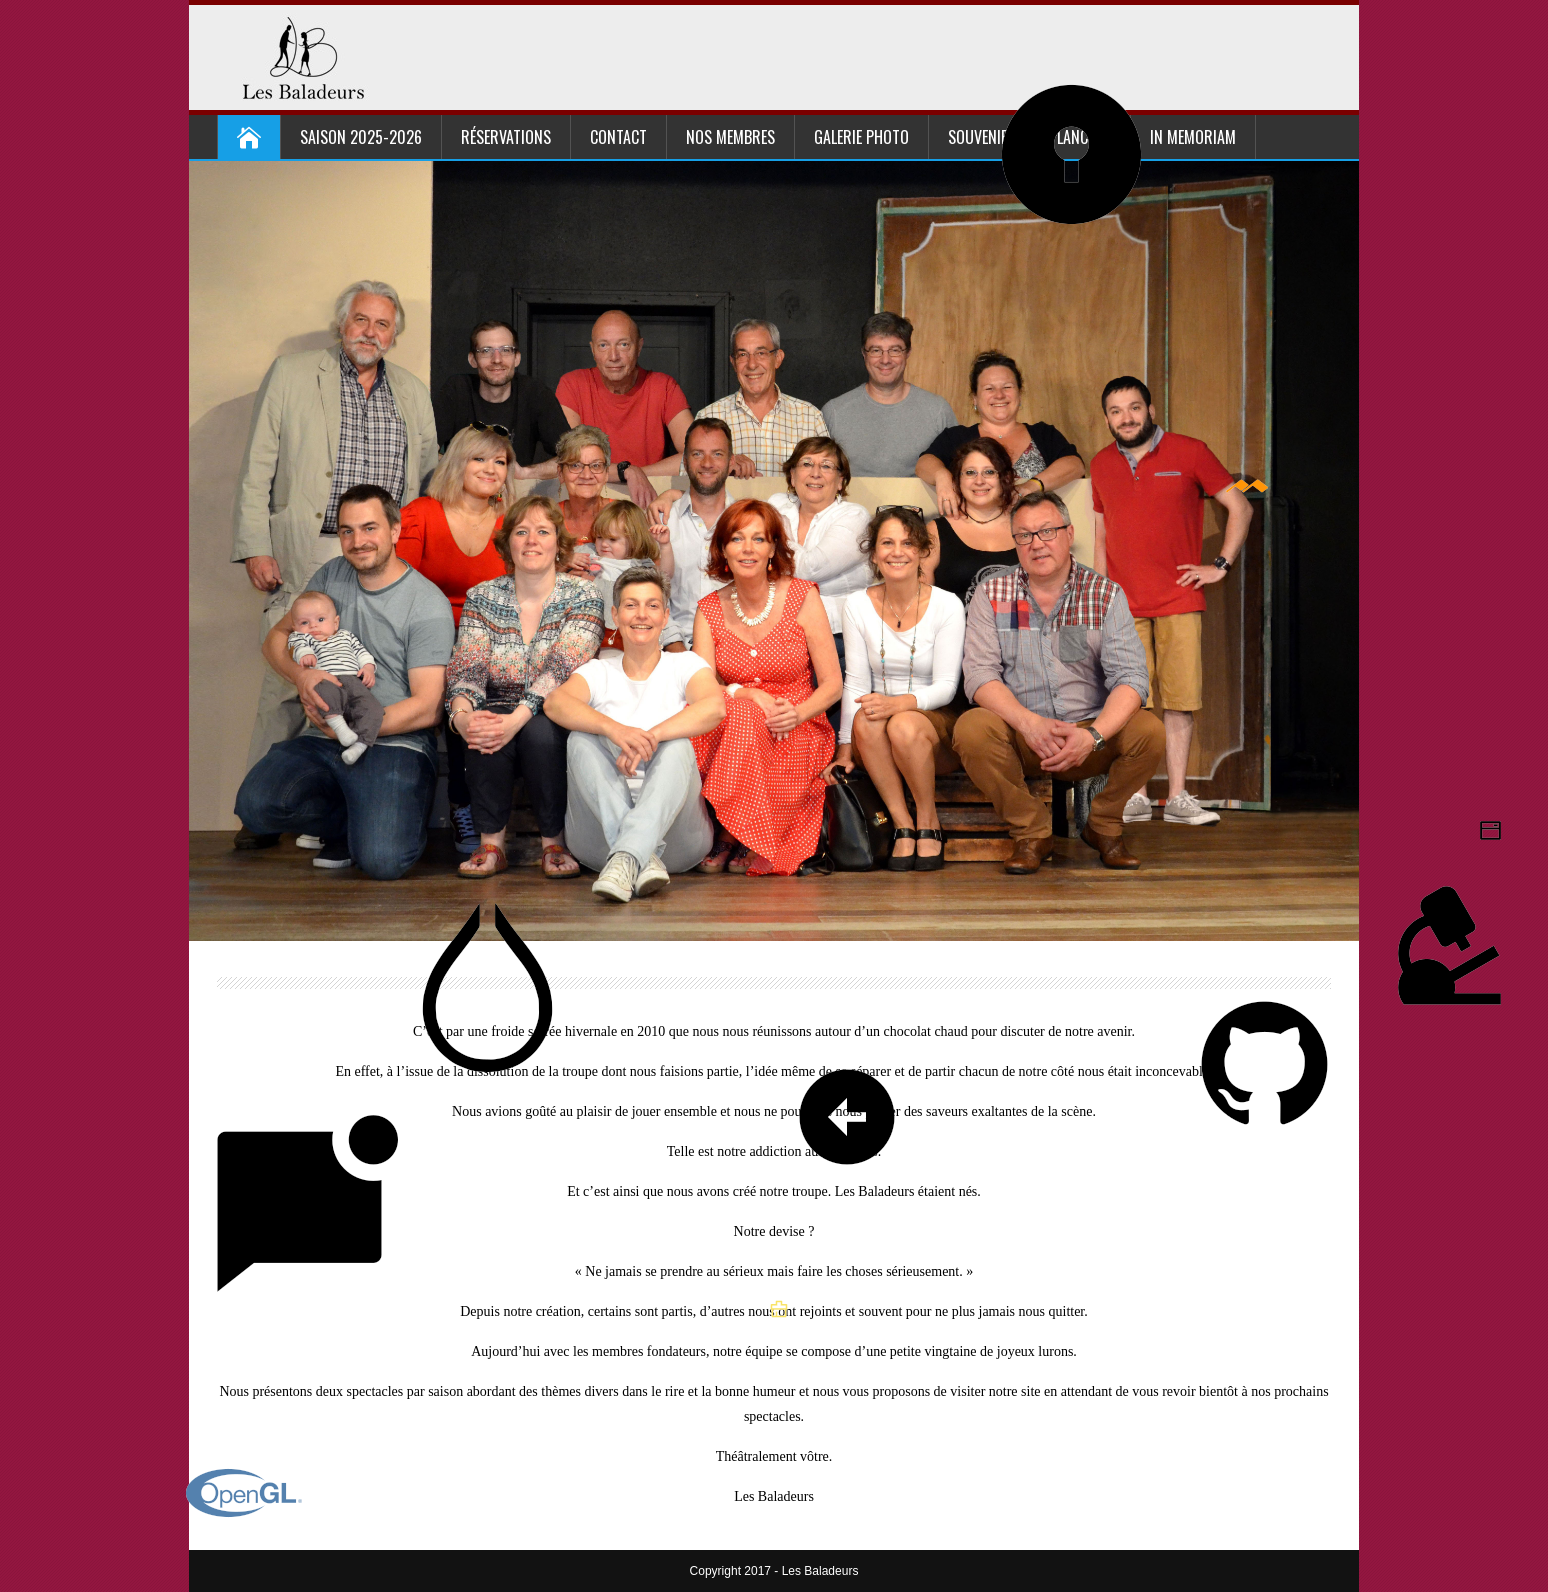 Image resolution: width=1548 pixels, height=1592 pixels. Describe the element at coordinates (1490, 830) in the screenshot. I see `open a new browser window` at that location.